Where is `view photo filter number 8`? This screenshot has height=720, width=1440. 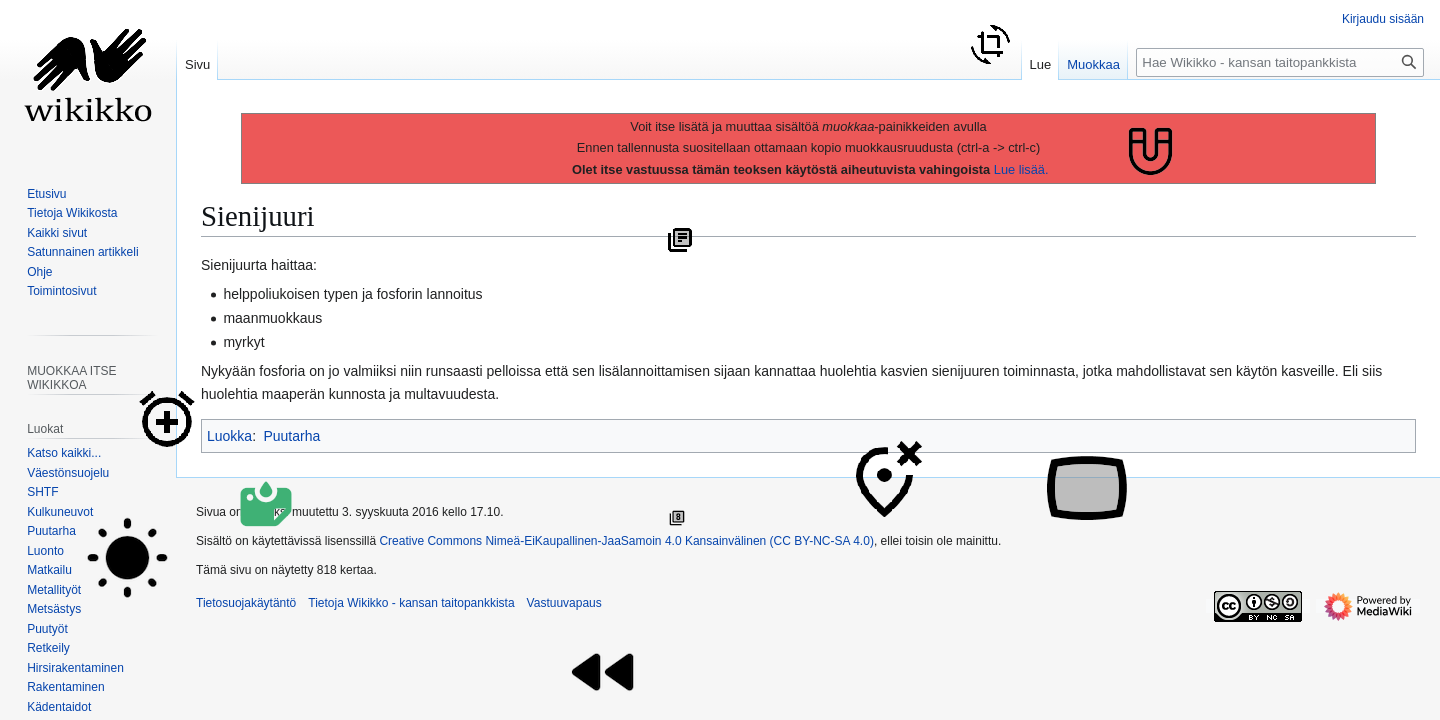
view photo filter number 8 is located at coordinates (677, 518).